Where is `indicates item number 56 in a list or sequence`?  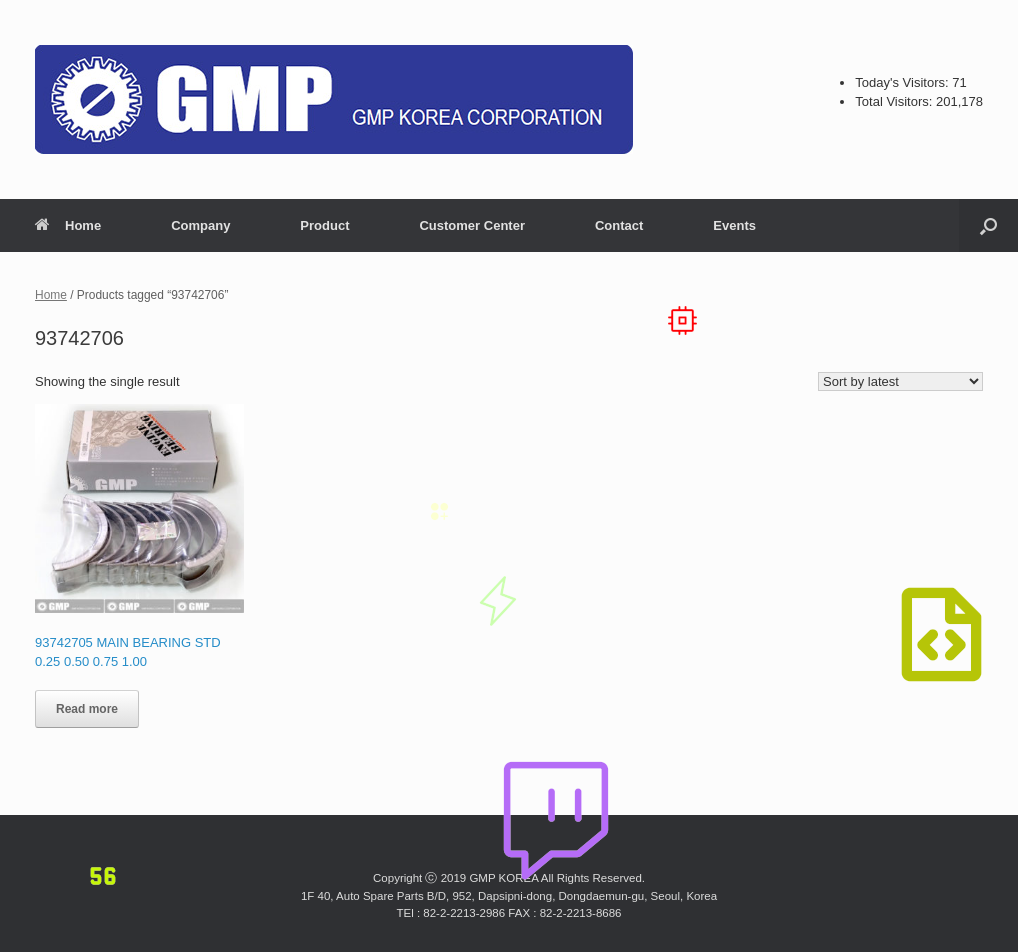
indicates item number 56 in a list or sequence is located at coordinates (103, 876).